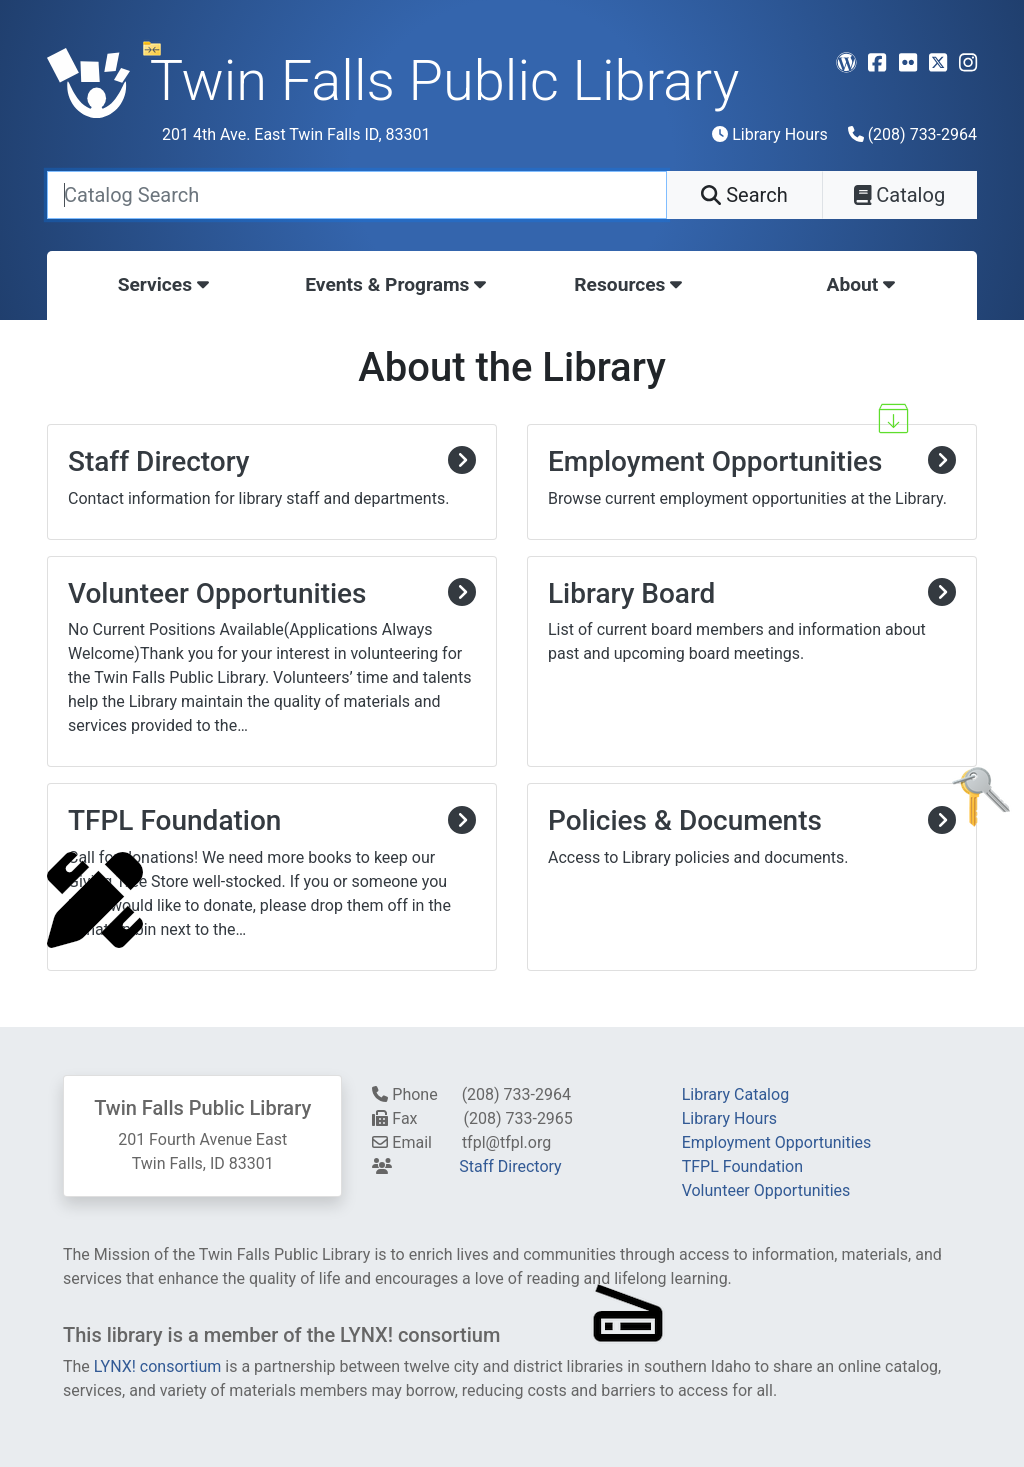 The width and height of the screenshot is (1024, 1467). What do you see at coordinates (95, 900) in the screenshot?
I see `access design or editing tools` at bounding box center [95, 900].